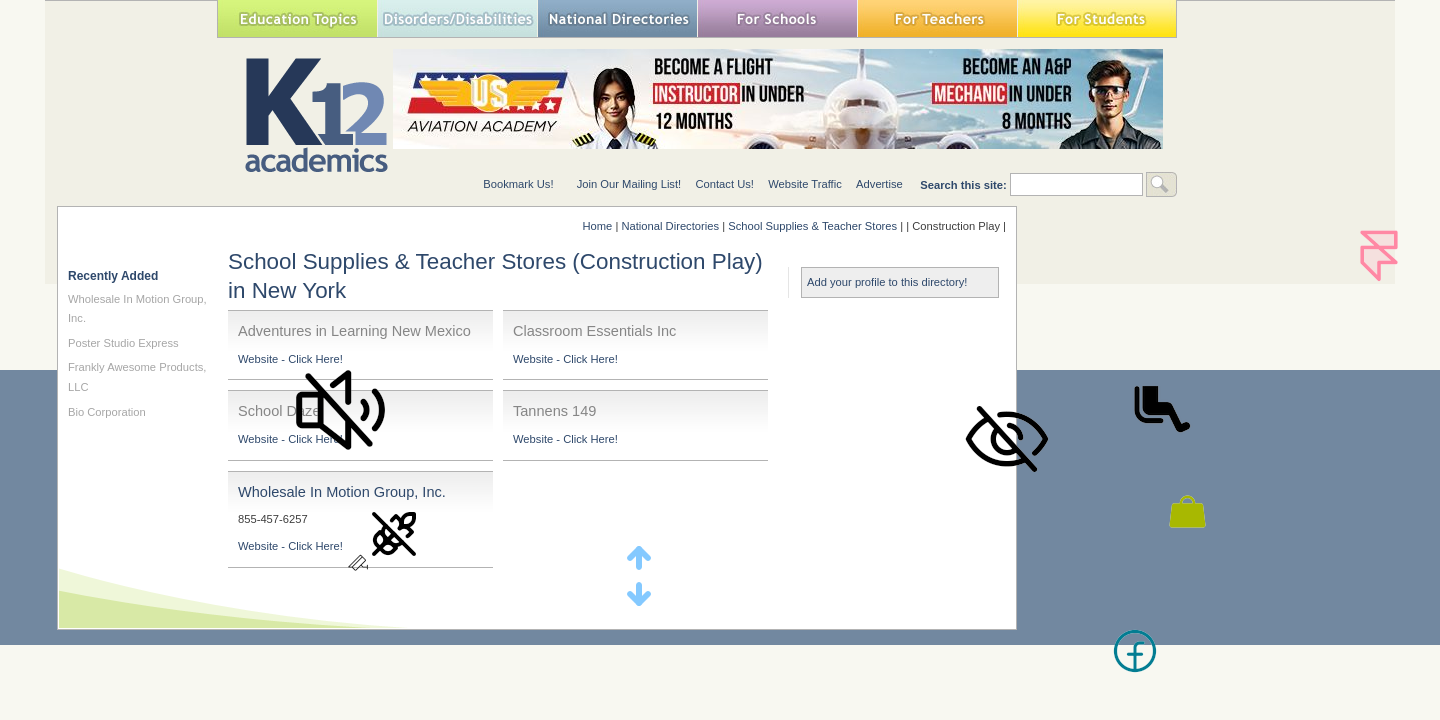 This screenshot has height=720, width=1440. Describe the element at coordinates (1135, 651) in the screenshot. I see `link to Facebook profile or page` at that location.